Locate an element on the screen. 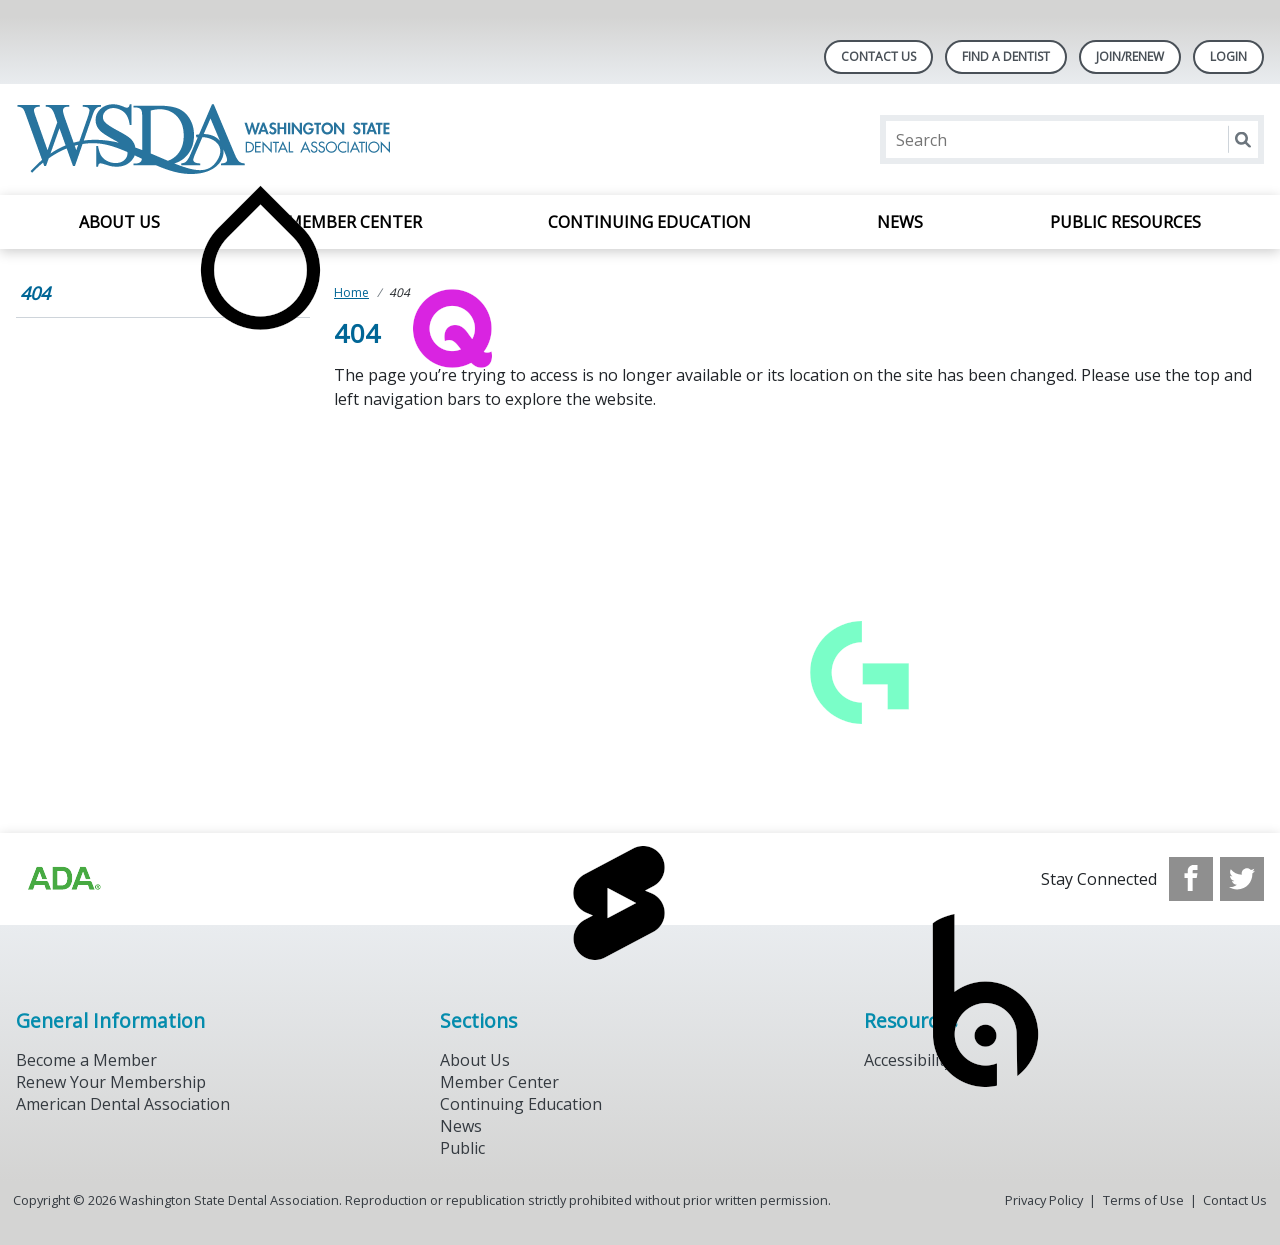 This screenshot has width=1280, height=1245. botble cms logo is located at coordinates (985, 1000).